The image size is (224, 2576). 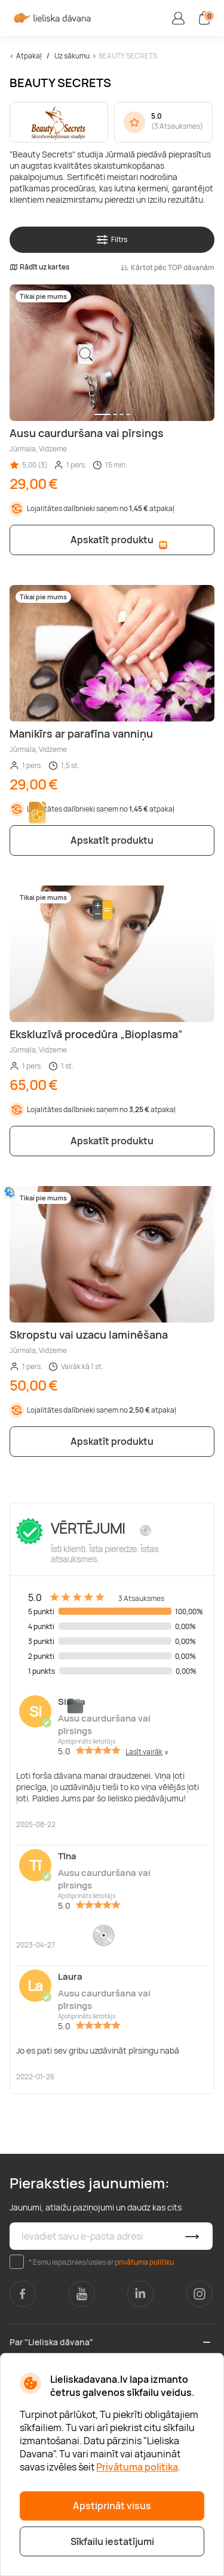 I want to click on open the calculator app, so click(x=102, y=909).